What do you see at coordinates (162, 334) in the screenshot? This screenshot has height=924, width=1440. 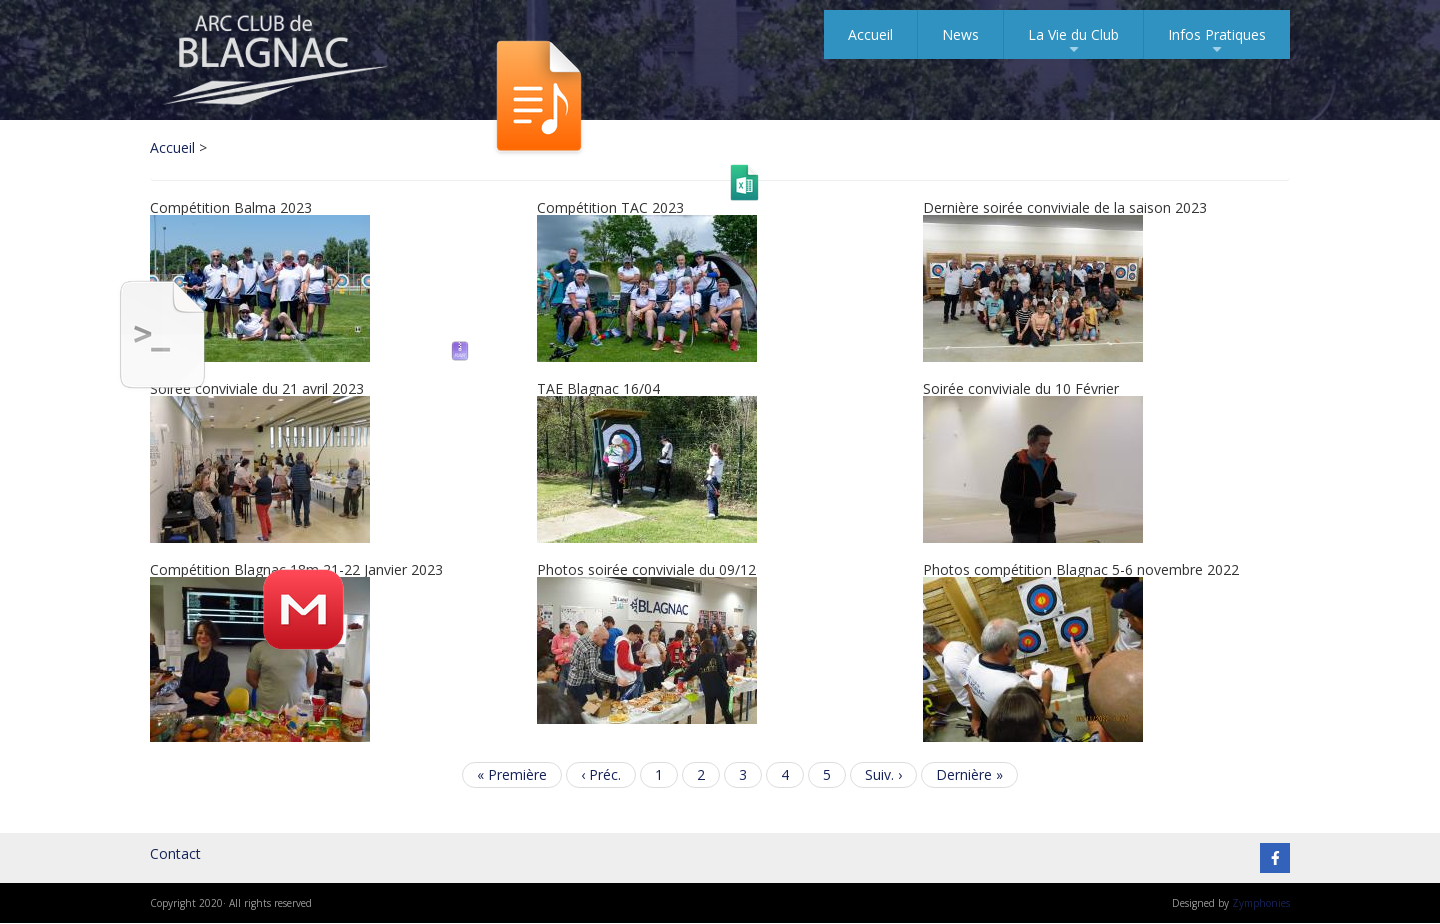 I see `shell script file type indicator` at bounding box center [162, 334].